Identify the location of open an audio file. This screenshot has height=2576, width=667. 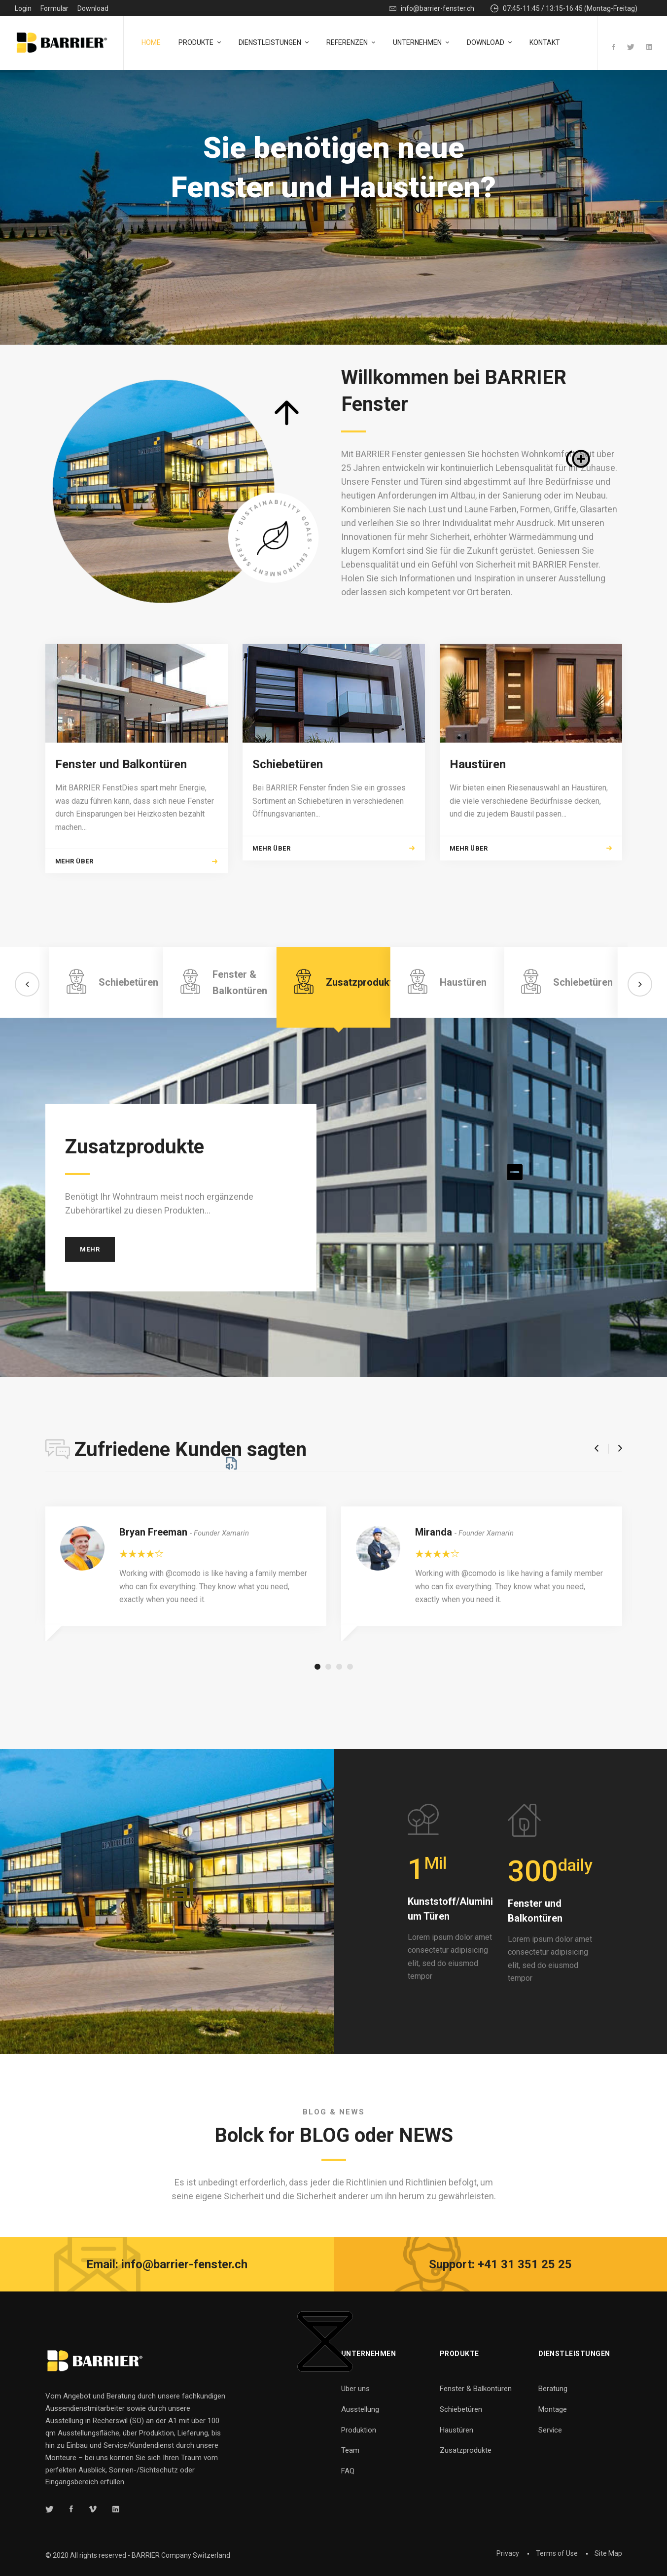
(231, 1463).